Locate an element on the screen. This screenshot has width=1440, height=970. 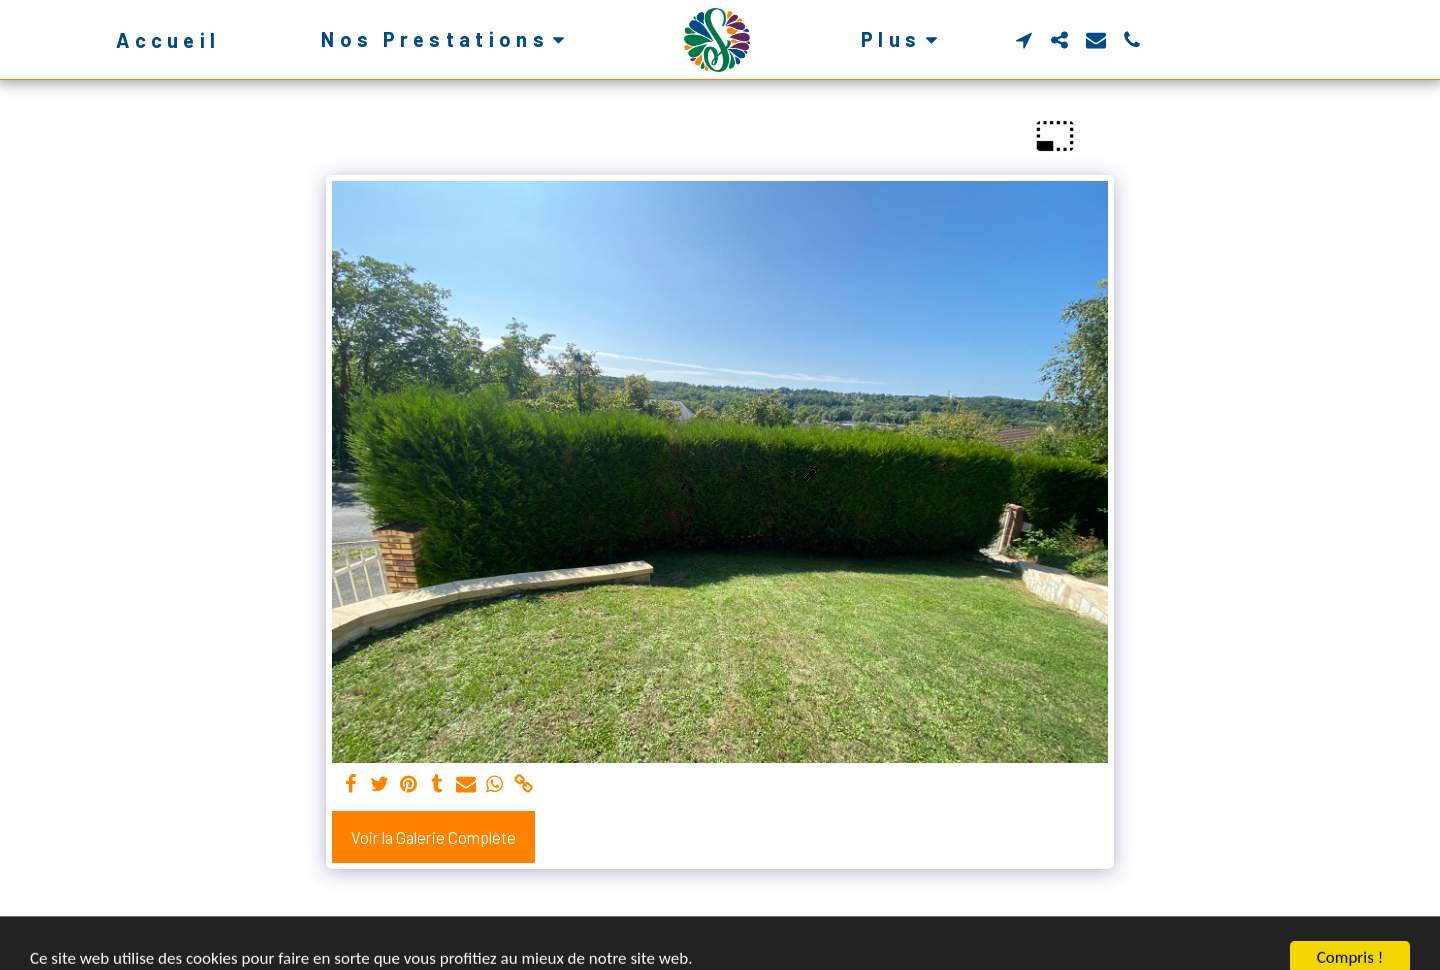
edit or modify content is located at coordinates (811, 473).